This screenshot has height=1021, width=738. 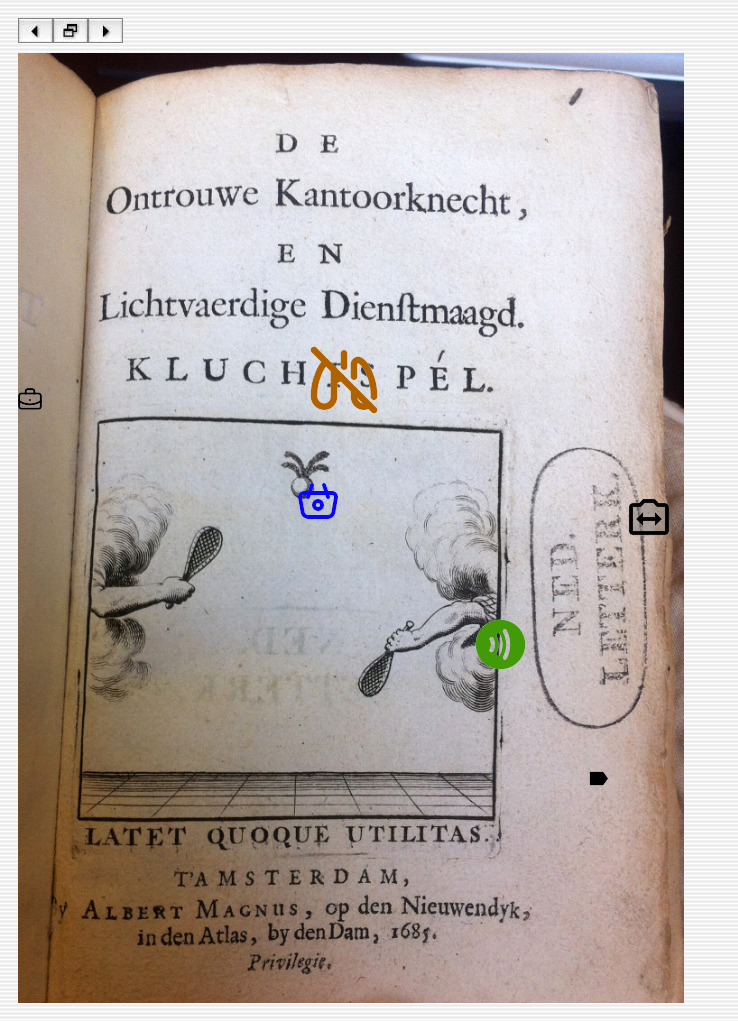 I want to click on switch between front and rear camera, so click(x=649, y=519).